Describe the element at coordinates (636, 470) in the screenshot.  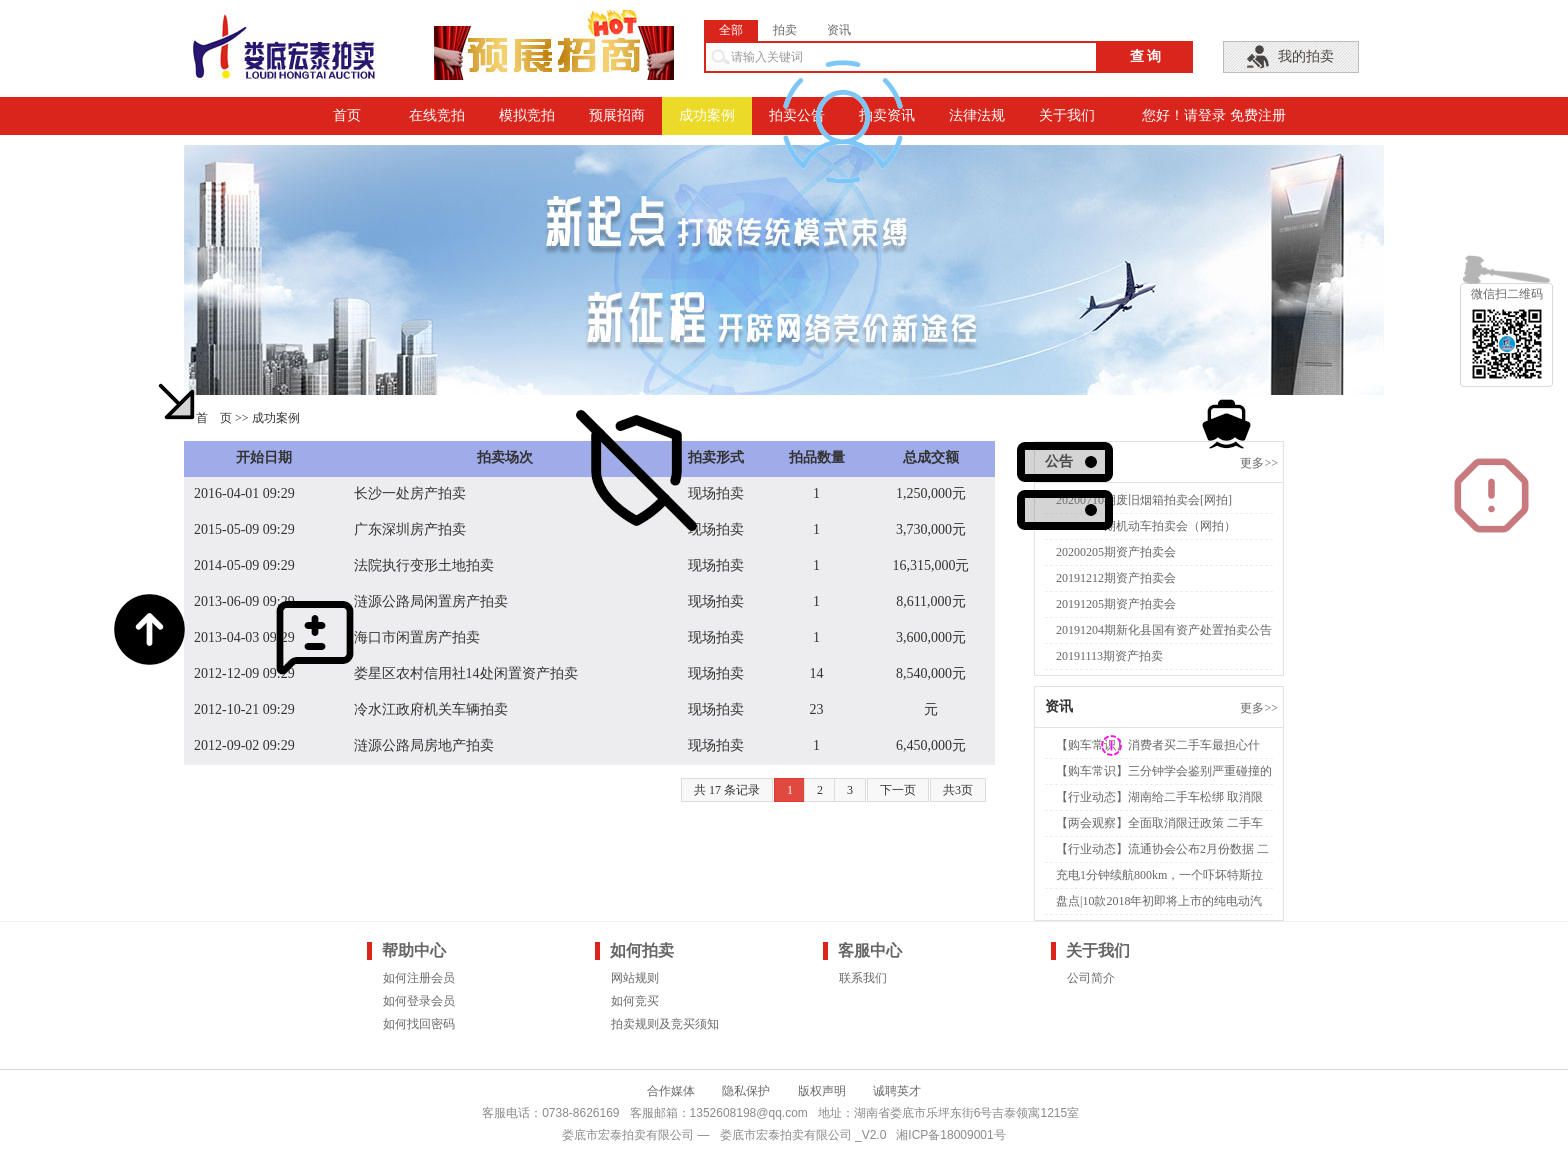
I see `security or protection is disabled` at that location.